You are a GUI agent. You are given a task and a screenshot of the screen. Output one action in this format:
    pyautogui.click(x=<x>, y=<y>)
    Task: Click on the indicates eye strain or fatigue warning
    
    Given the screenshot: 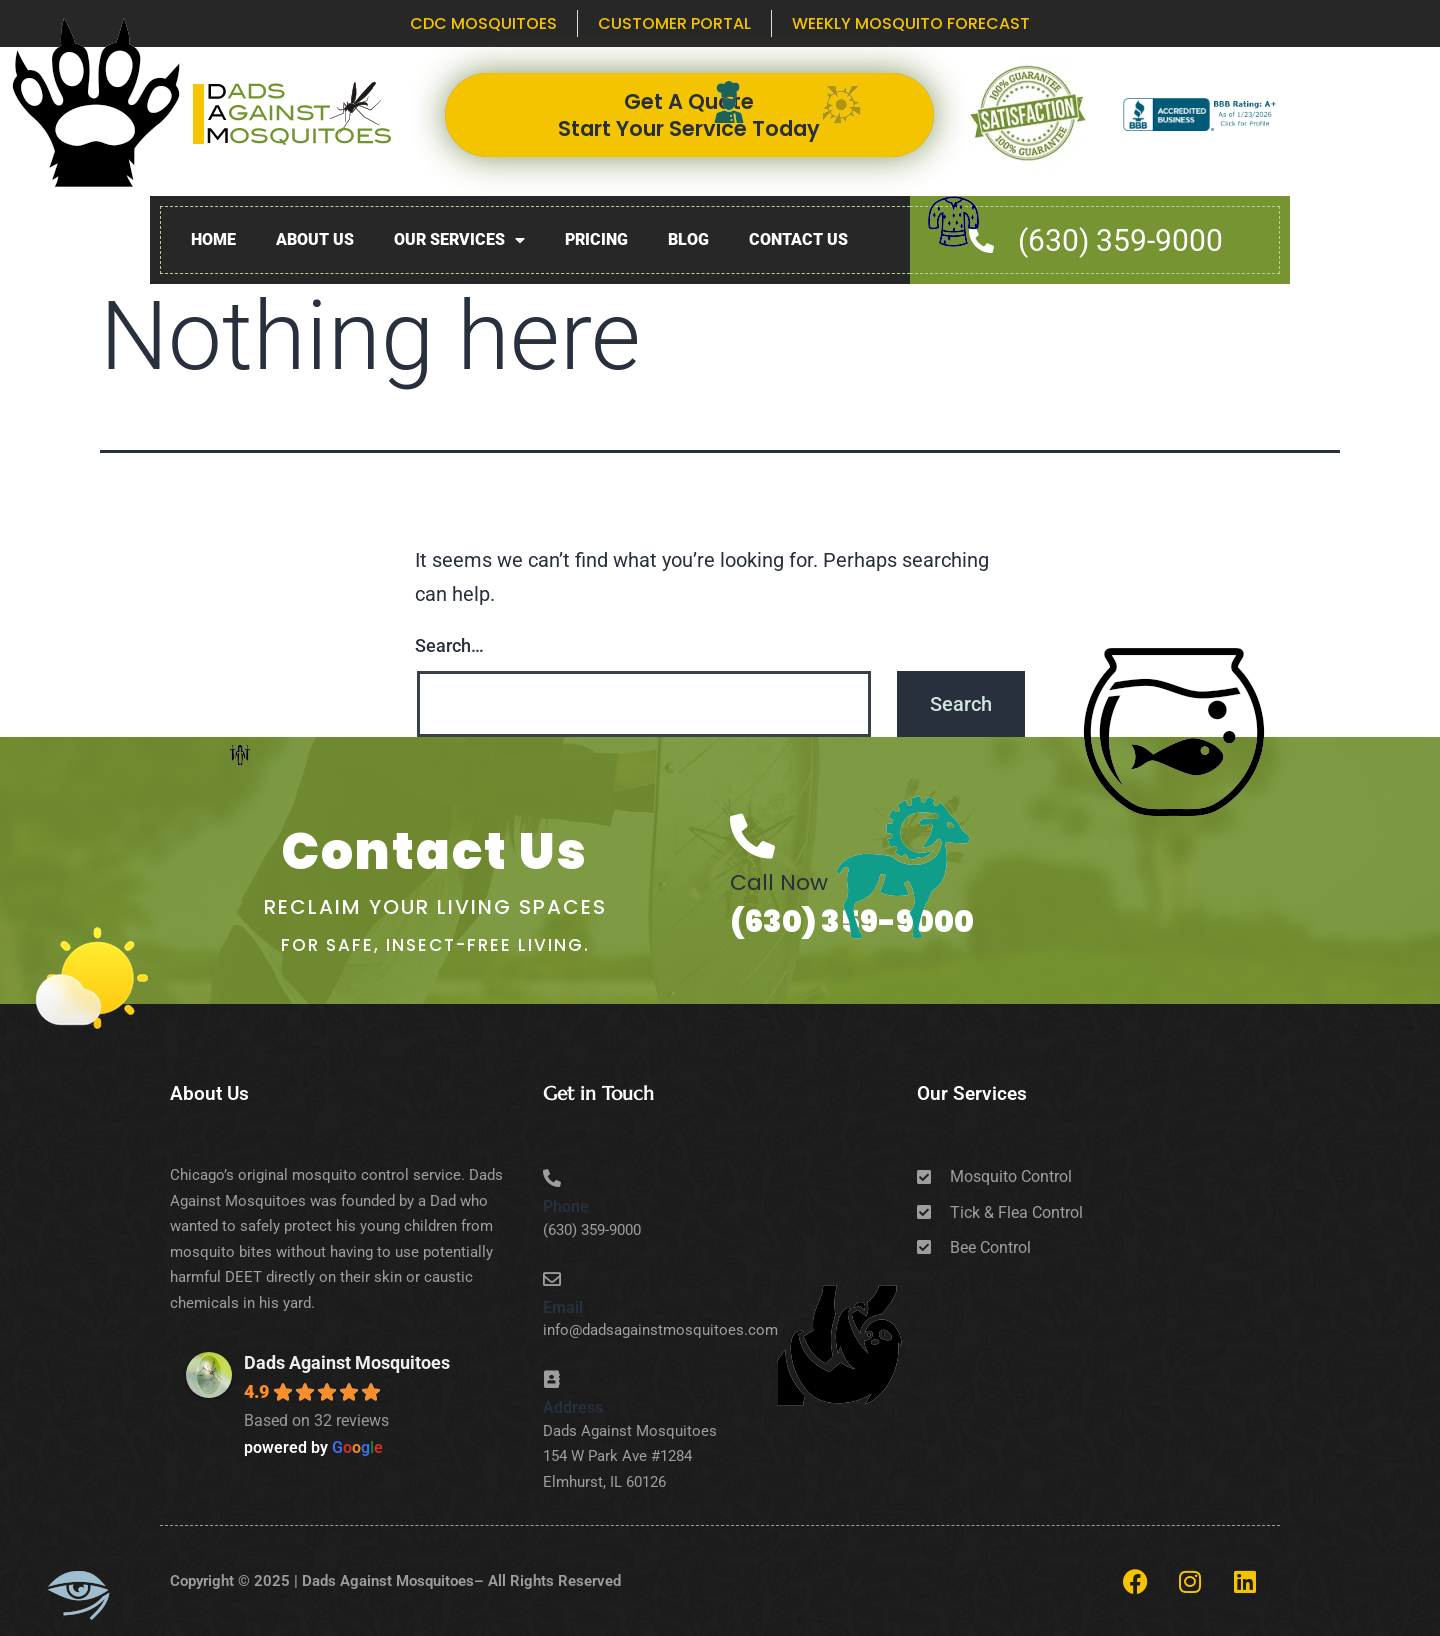 What is the action you would take?
    pyautogui.click(x=78, y=1588)
    